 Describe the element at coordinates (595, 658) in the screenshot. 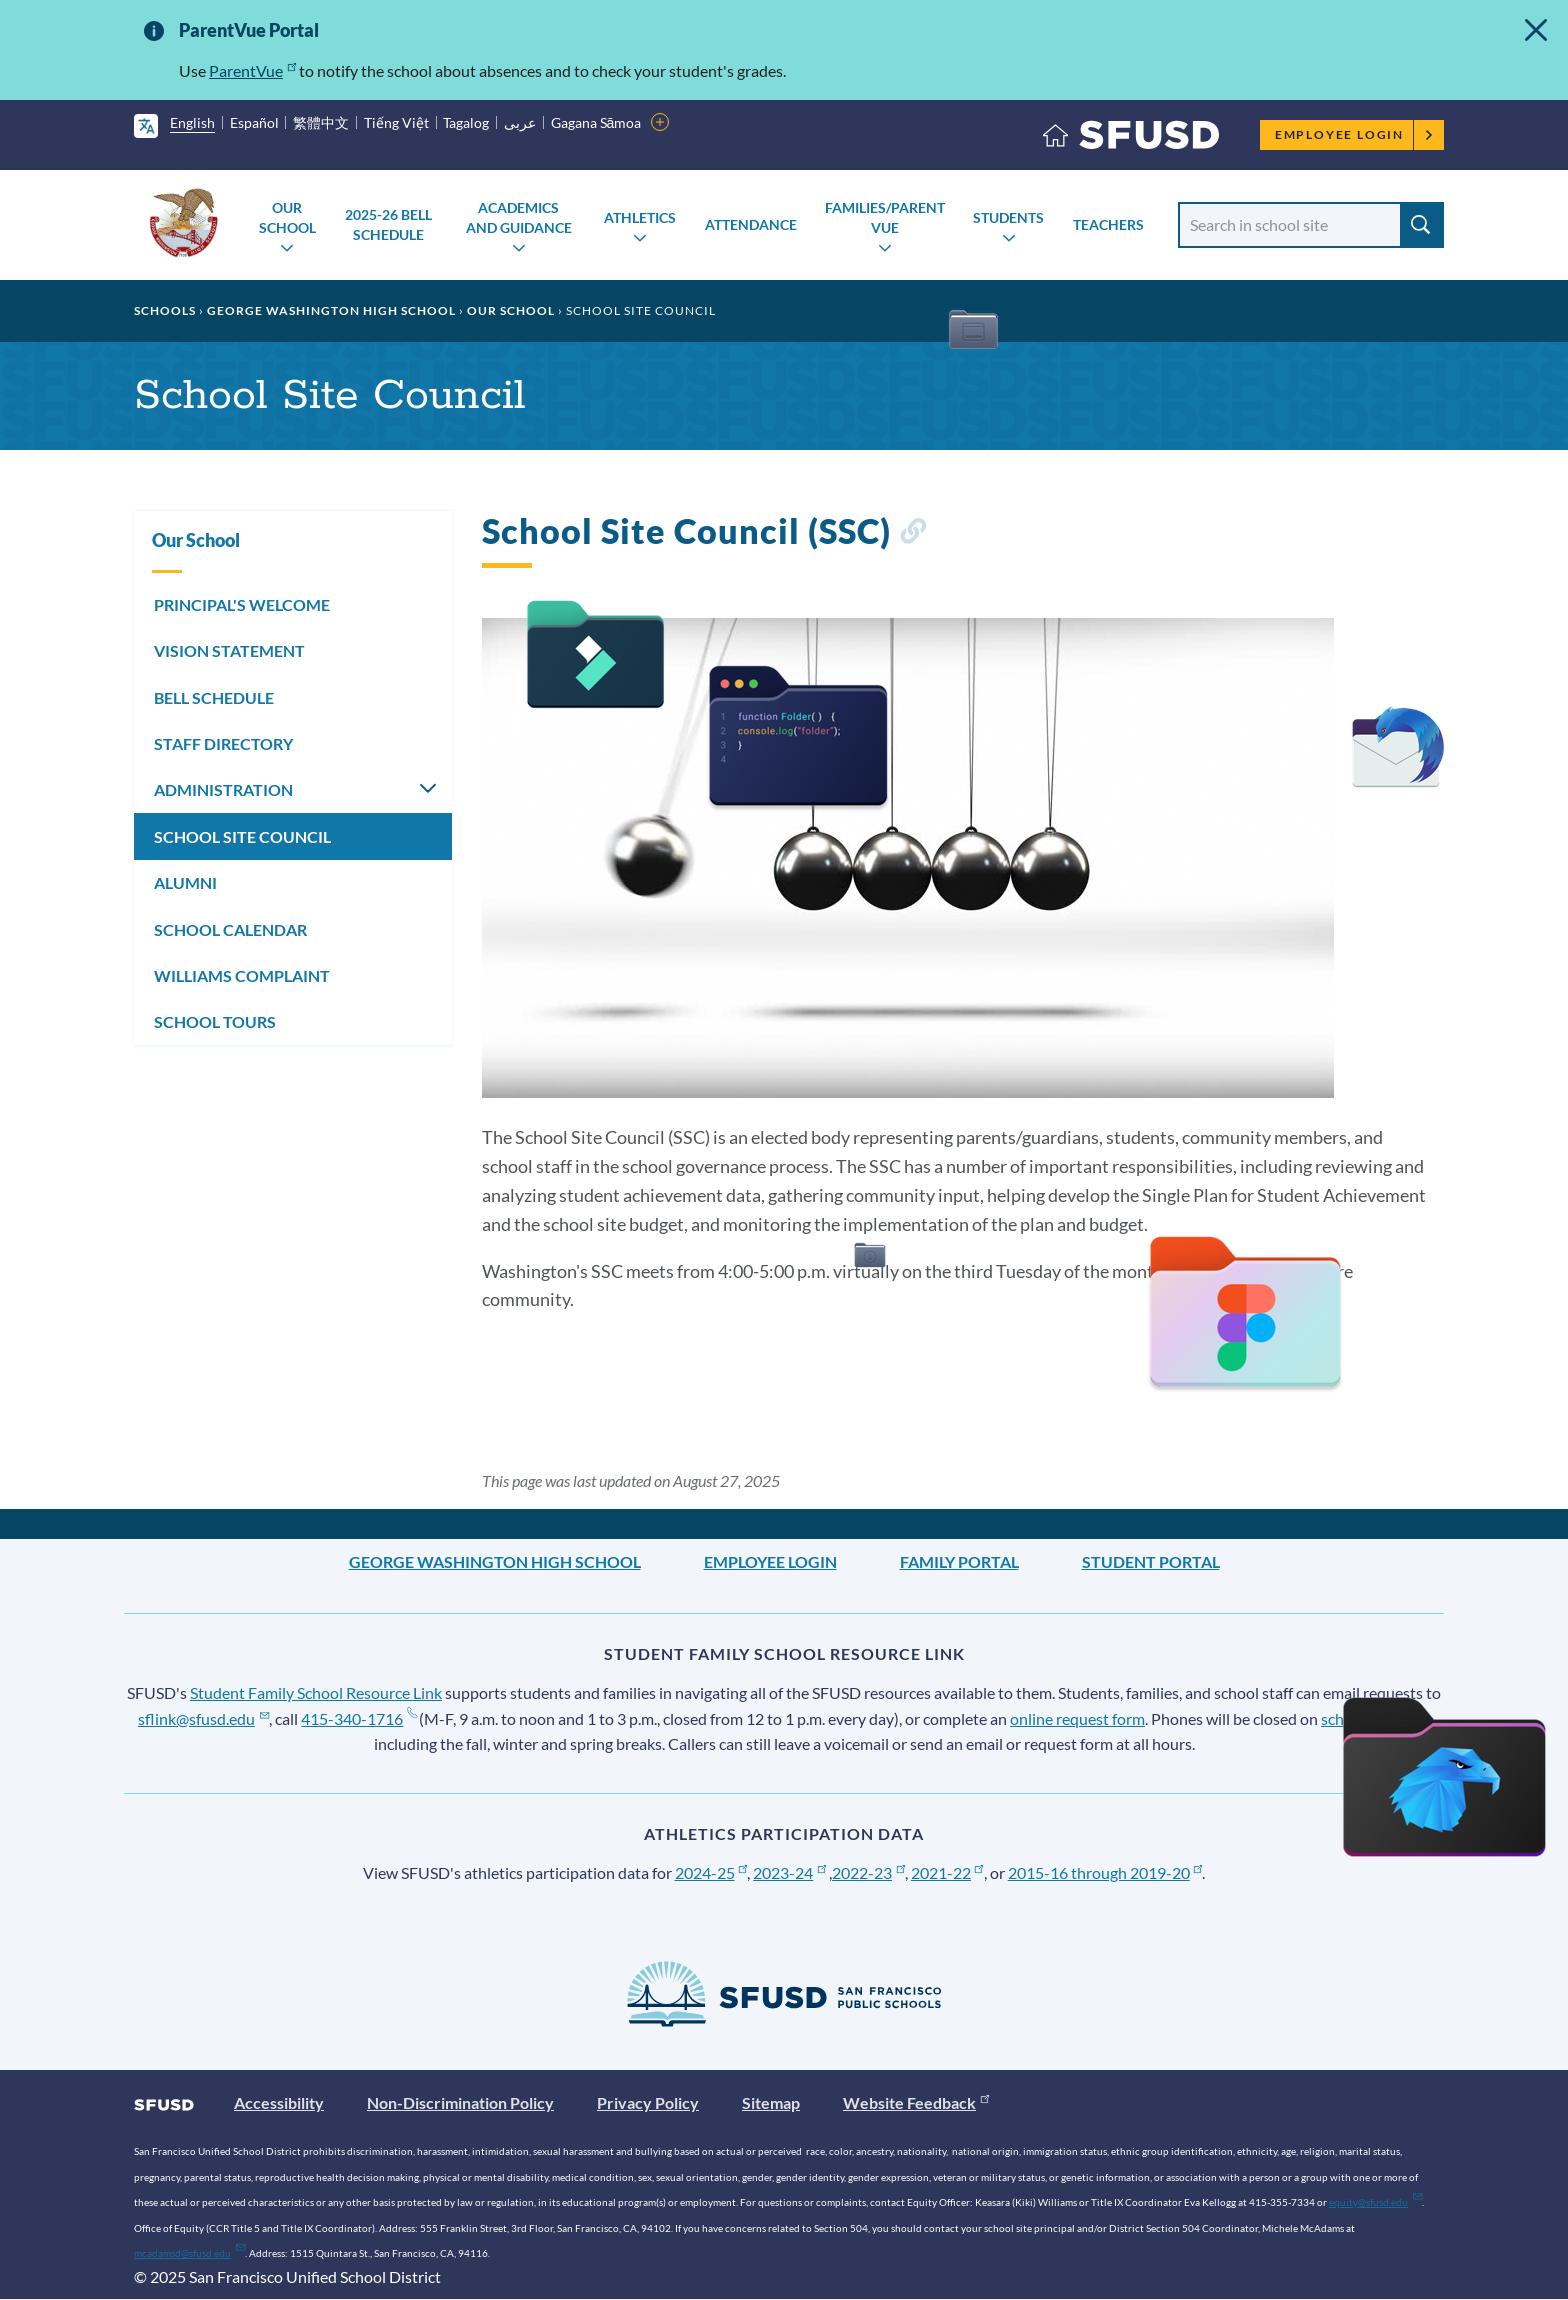

I see `open wondershare filmora project files` at that location.